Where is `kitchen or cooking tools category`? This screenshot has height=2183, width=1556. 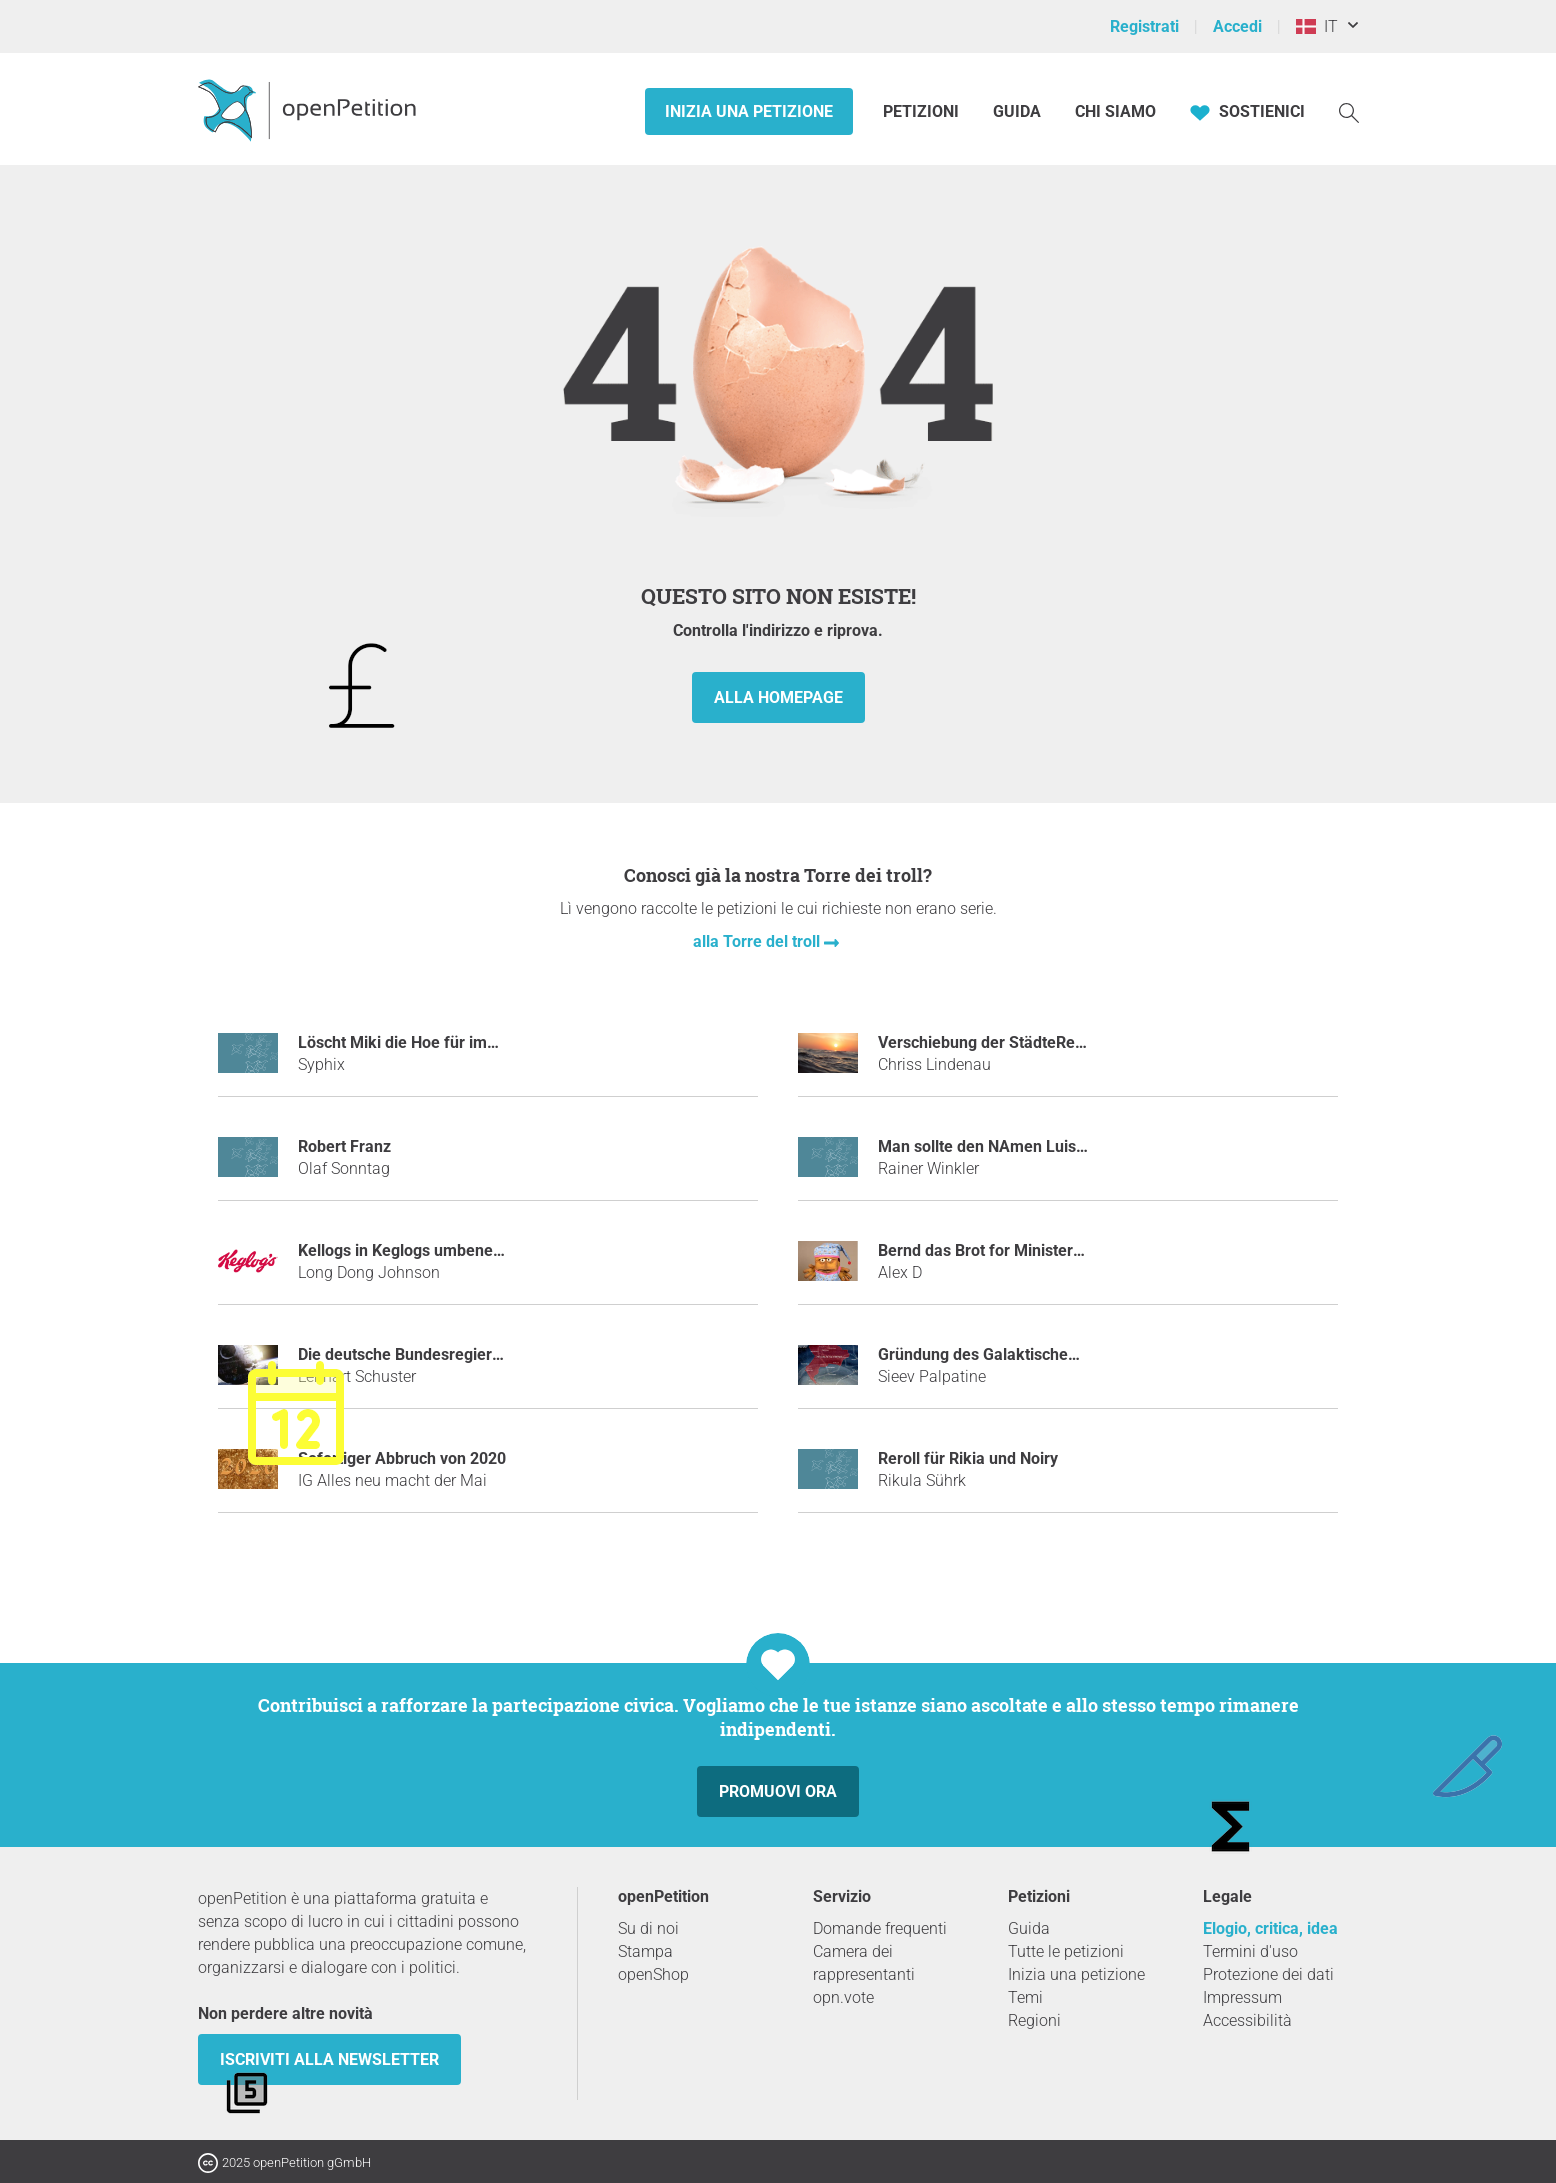 kitchen or cooking tools category is located at coordinates (1467, 1767).